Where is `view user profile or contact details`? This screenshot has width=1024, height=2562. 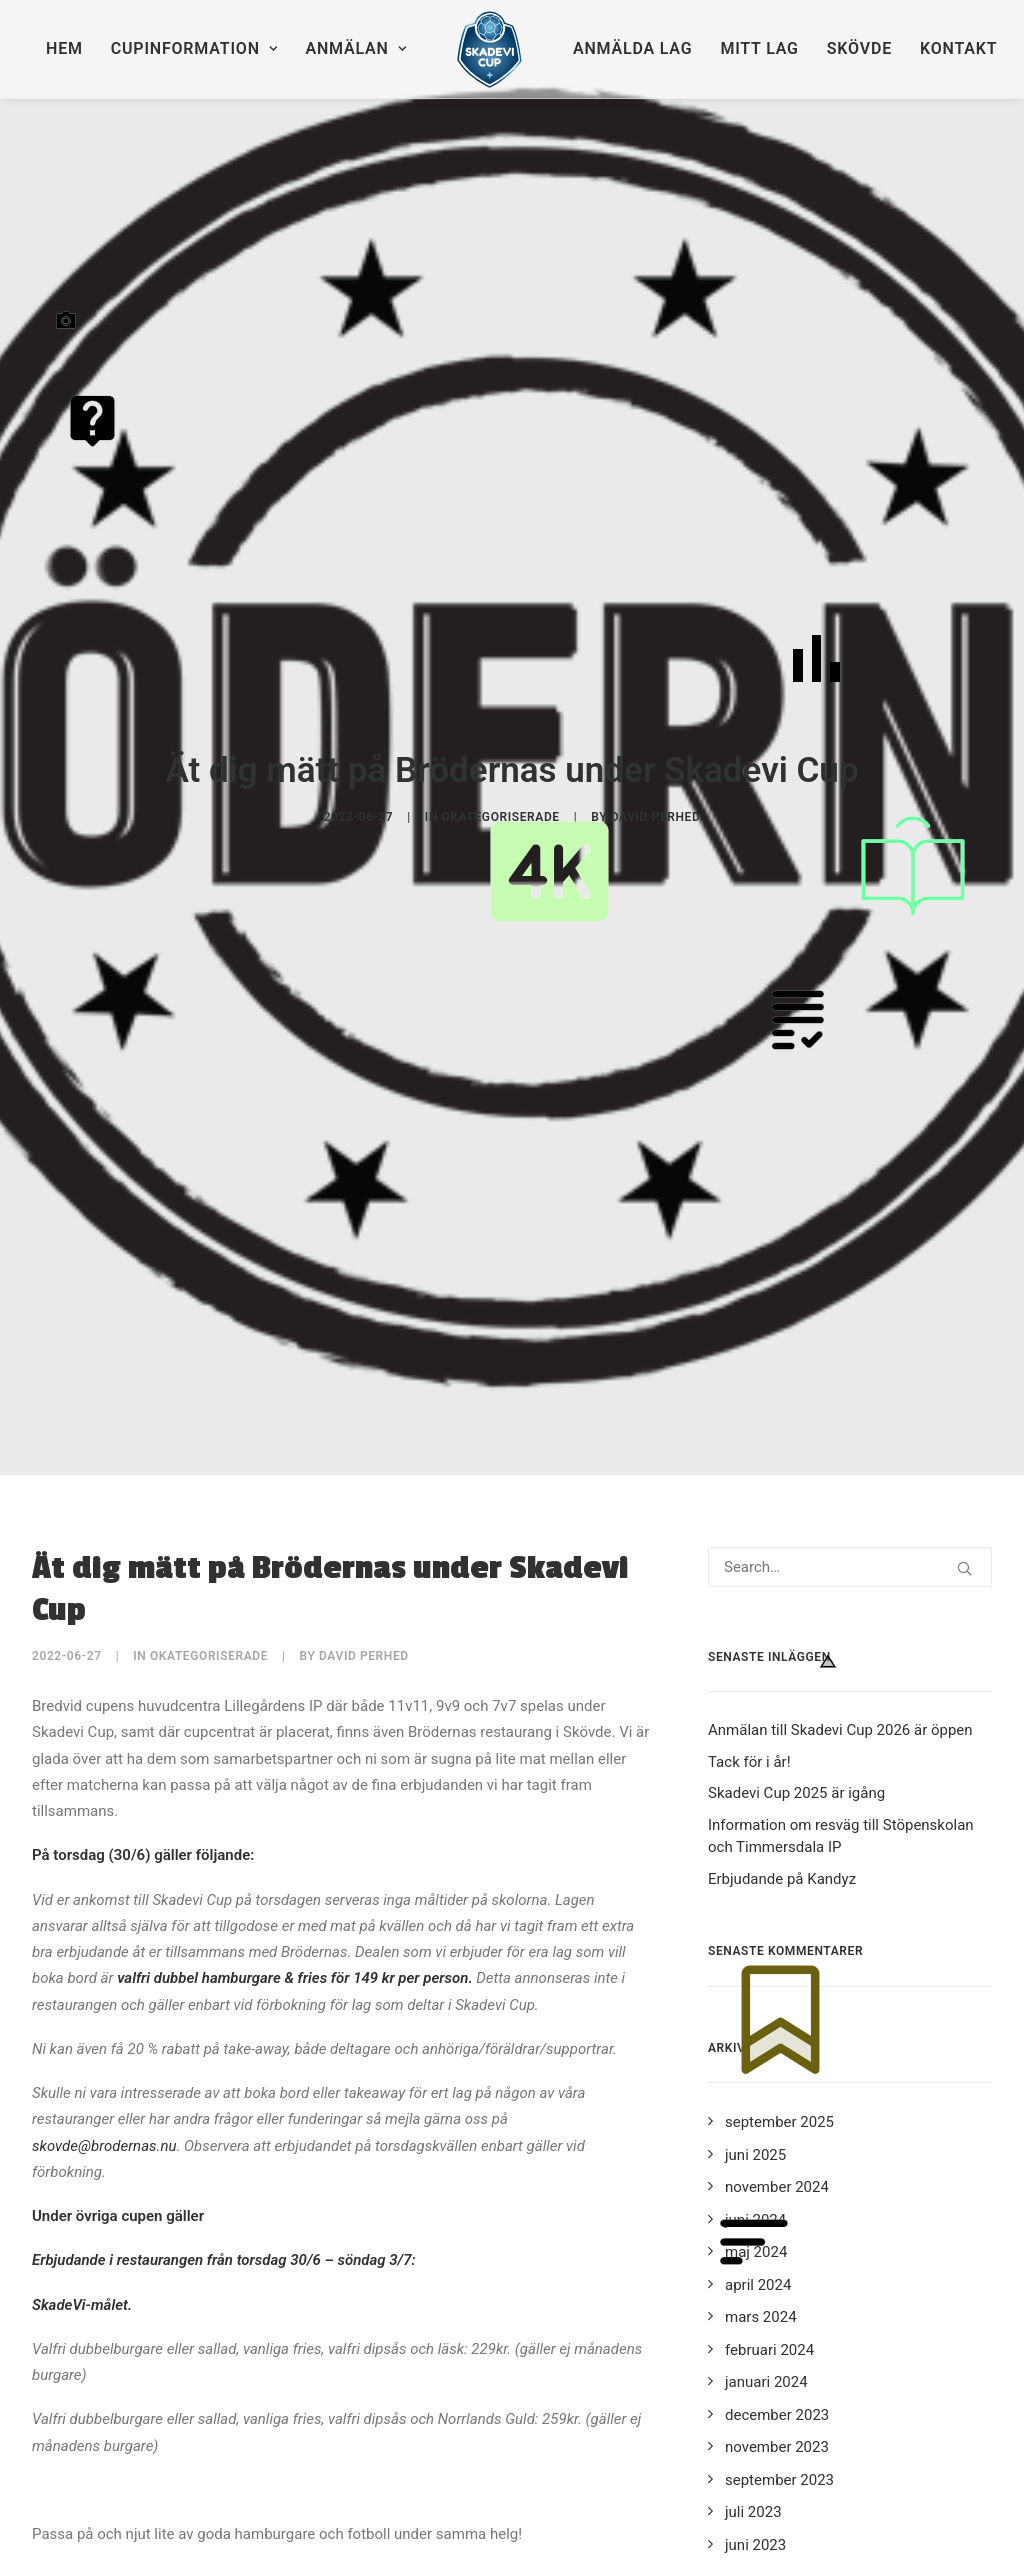
view user profile or contact details is located at coordinates (913, 864).